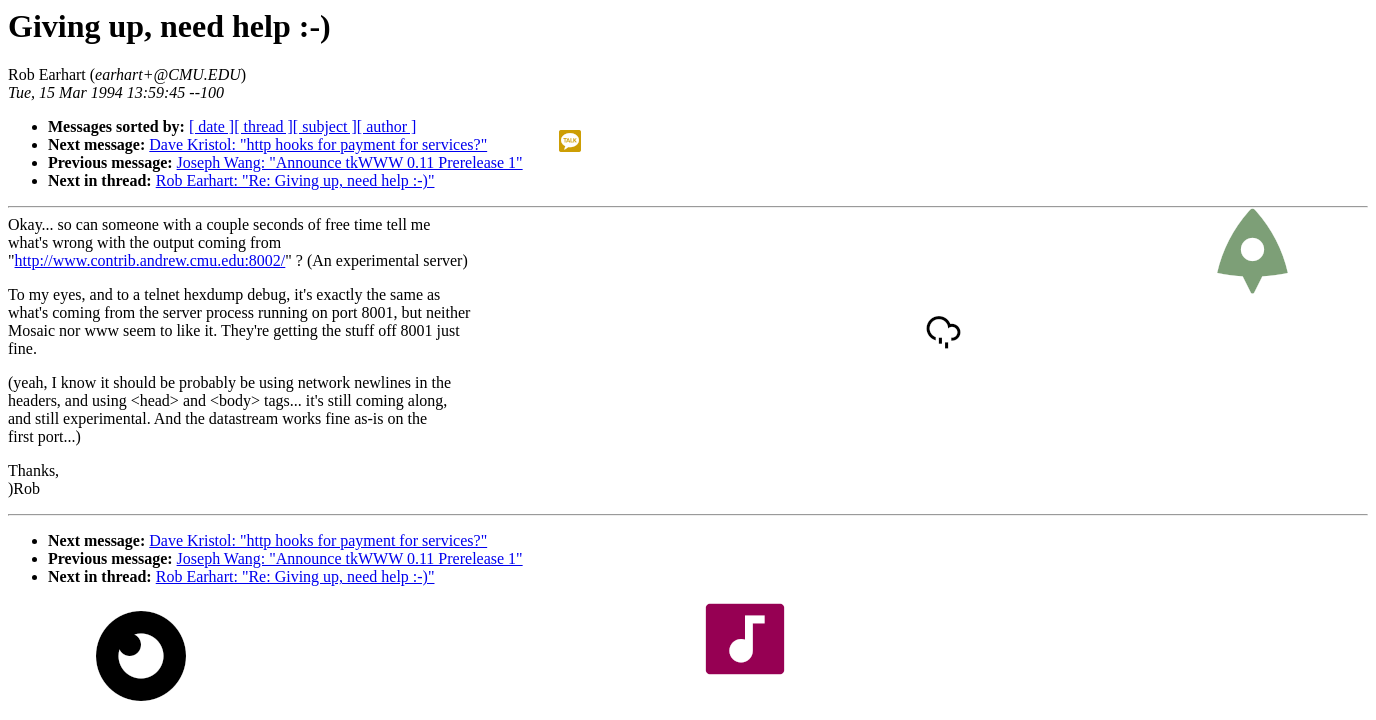 Image resolution: width=1376 pixels, height=720 pixels. Describe the element at coordinates (745, 639) in the screenshot. I see `play or access music files` at that location.